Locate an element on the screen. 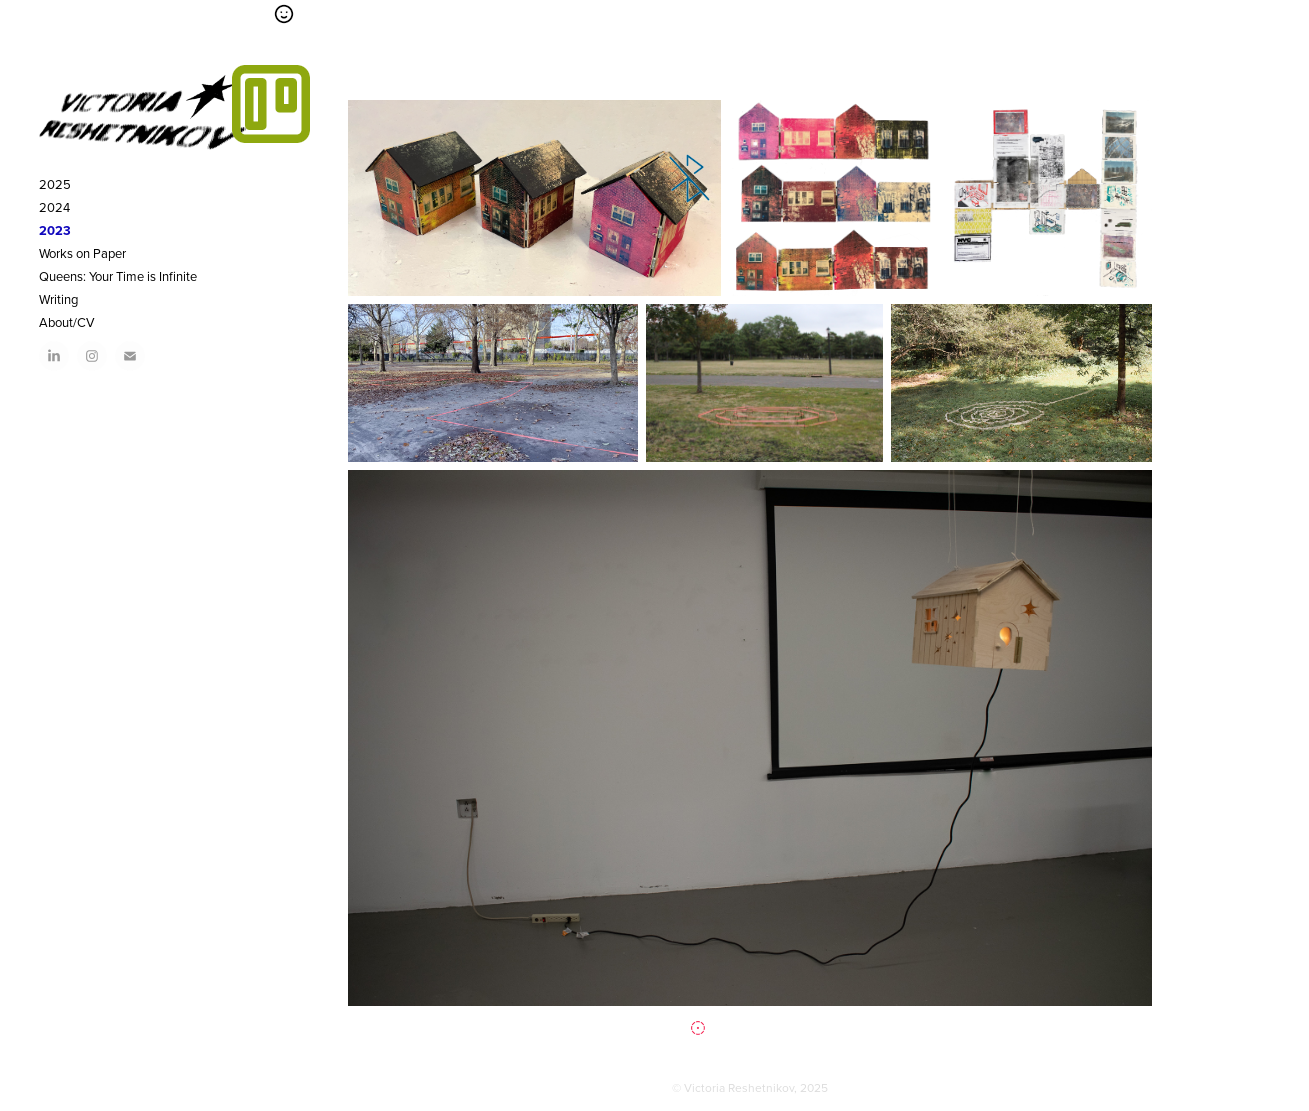  open Trello app is located at coordinates (271, 104).